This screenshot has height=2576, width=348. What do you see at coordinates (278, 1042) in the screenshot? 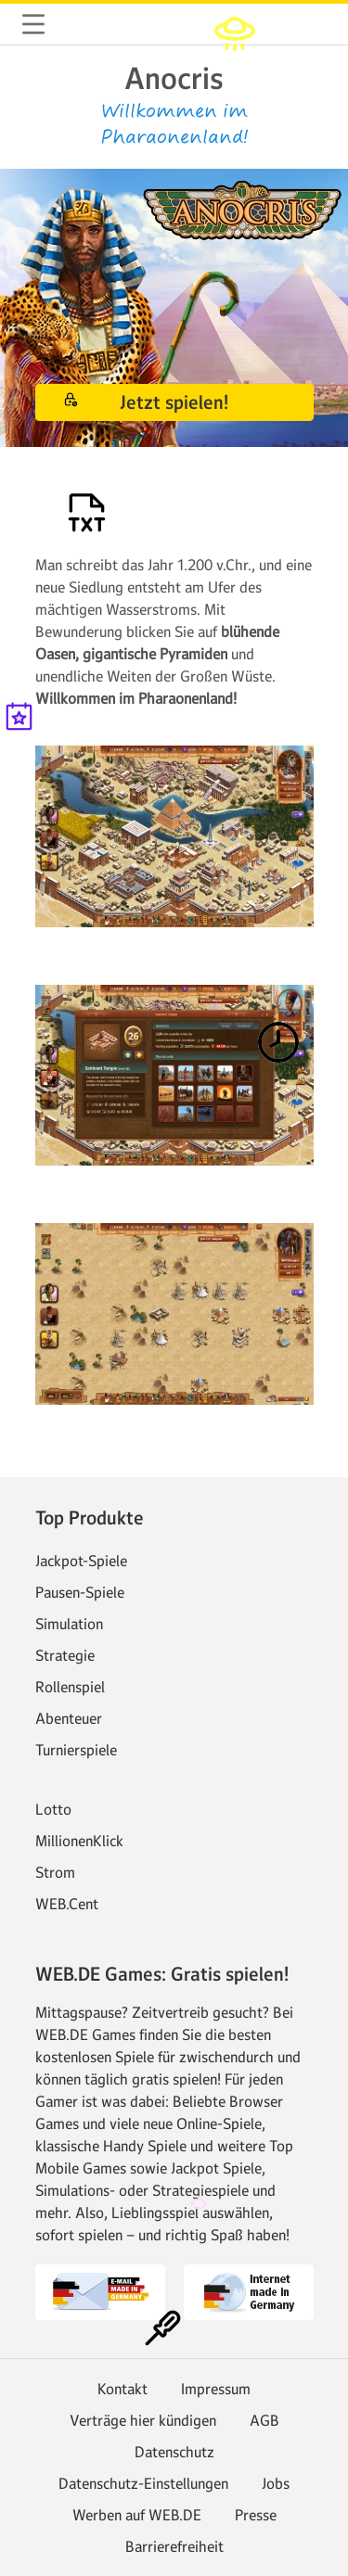
I see `indicates 8 o'clock time` at bounding box center [278, 1042].